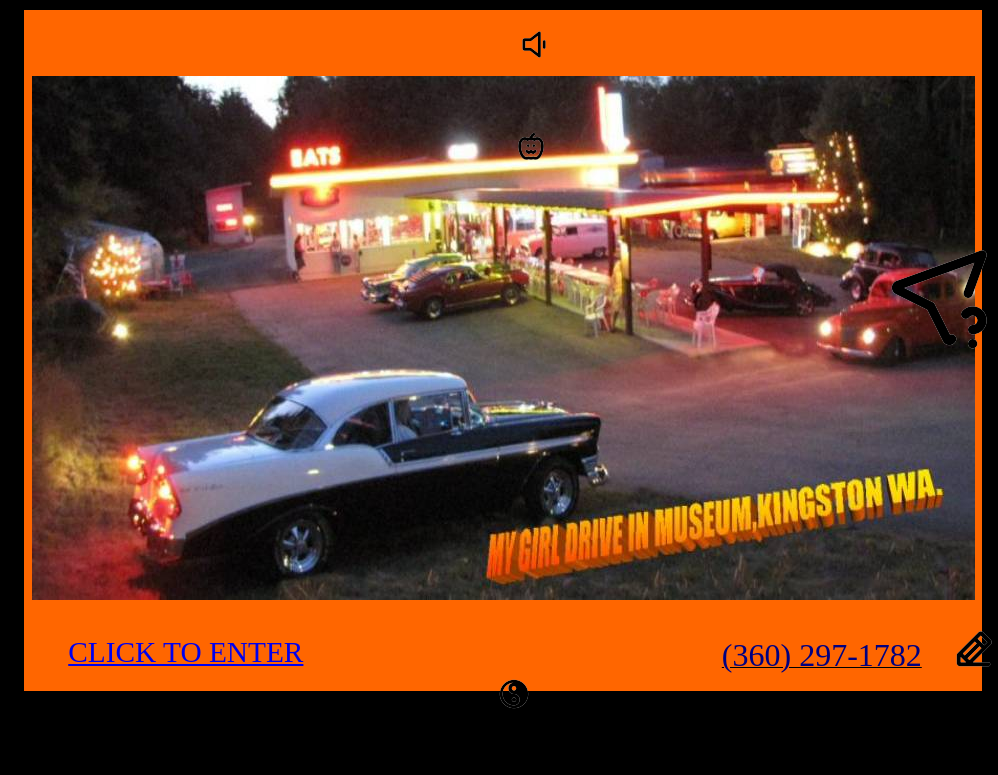 Image resolution: width=998 pixels, height=775 pixels. What do you see at coordinates (973, 649) in the screenshot?
I see `edit or modify content` at bounding box center [973, 649].